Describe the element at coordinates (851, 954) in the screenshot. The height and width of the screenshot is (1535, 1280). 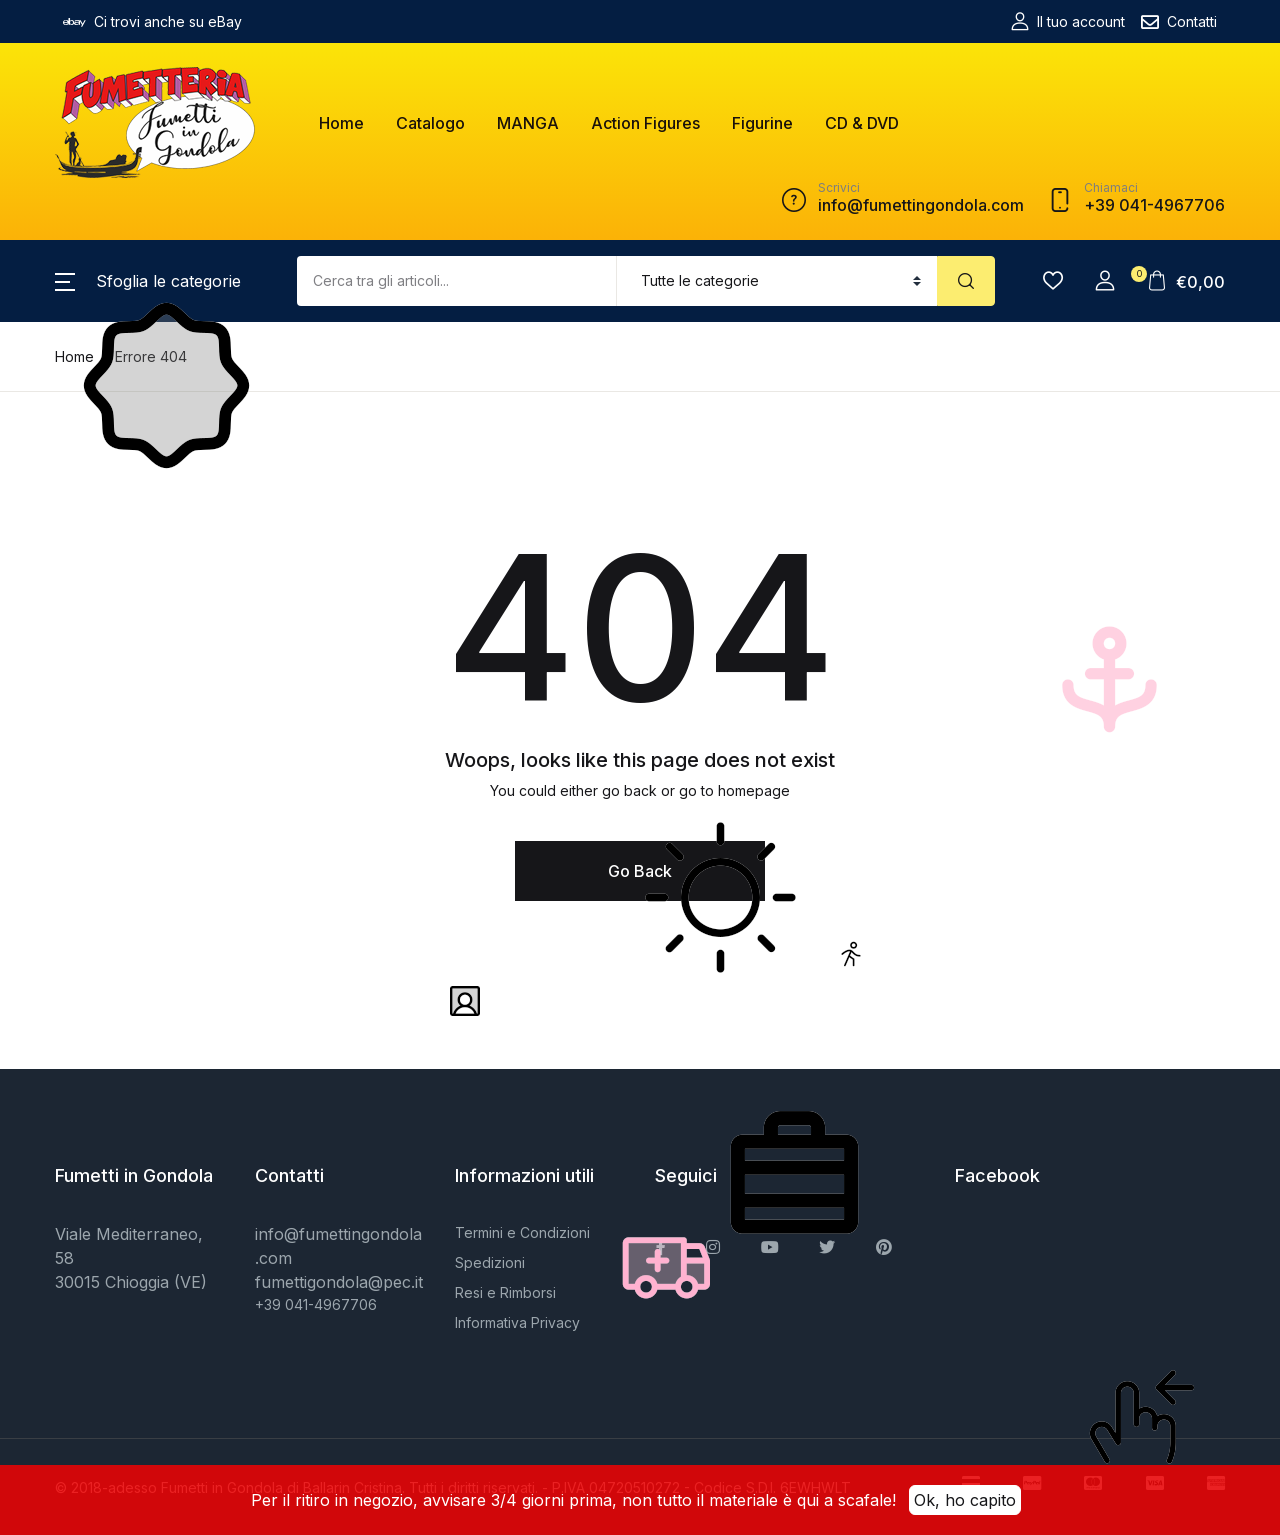
I see `indicates walking directions or pedestrian mode` at that location.